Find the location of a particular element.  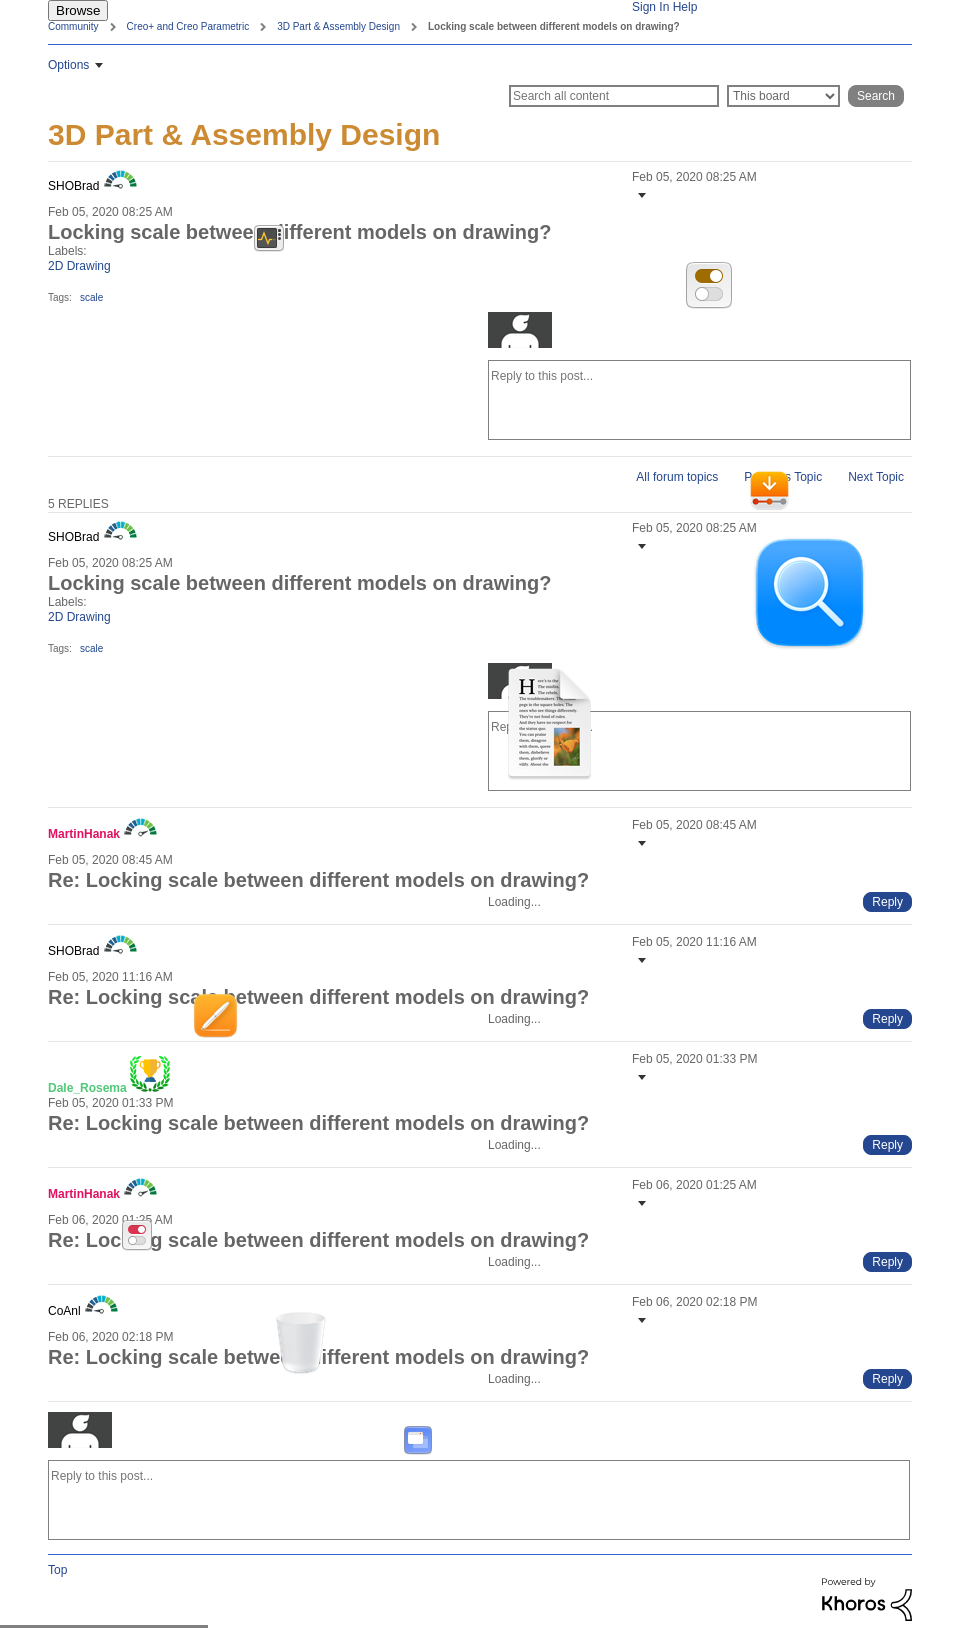

open Spotlight search is located at coordinates (809, 592).